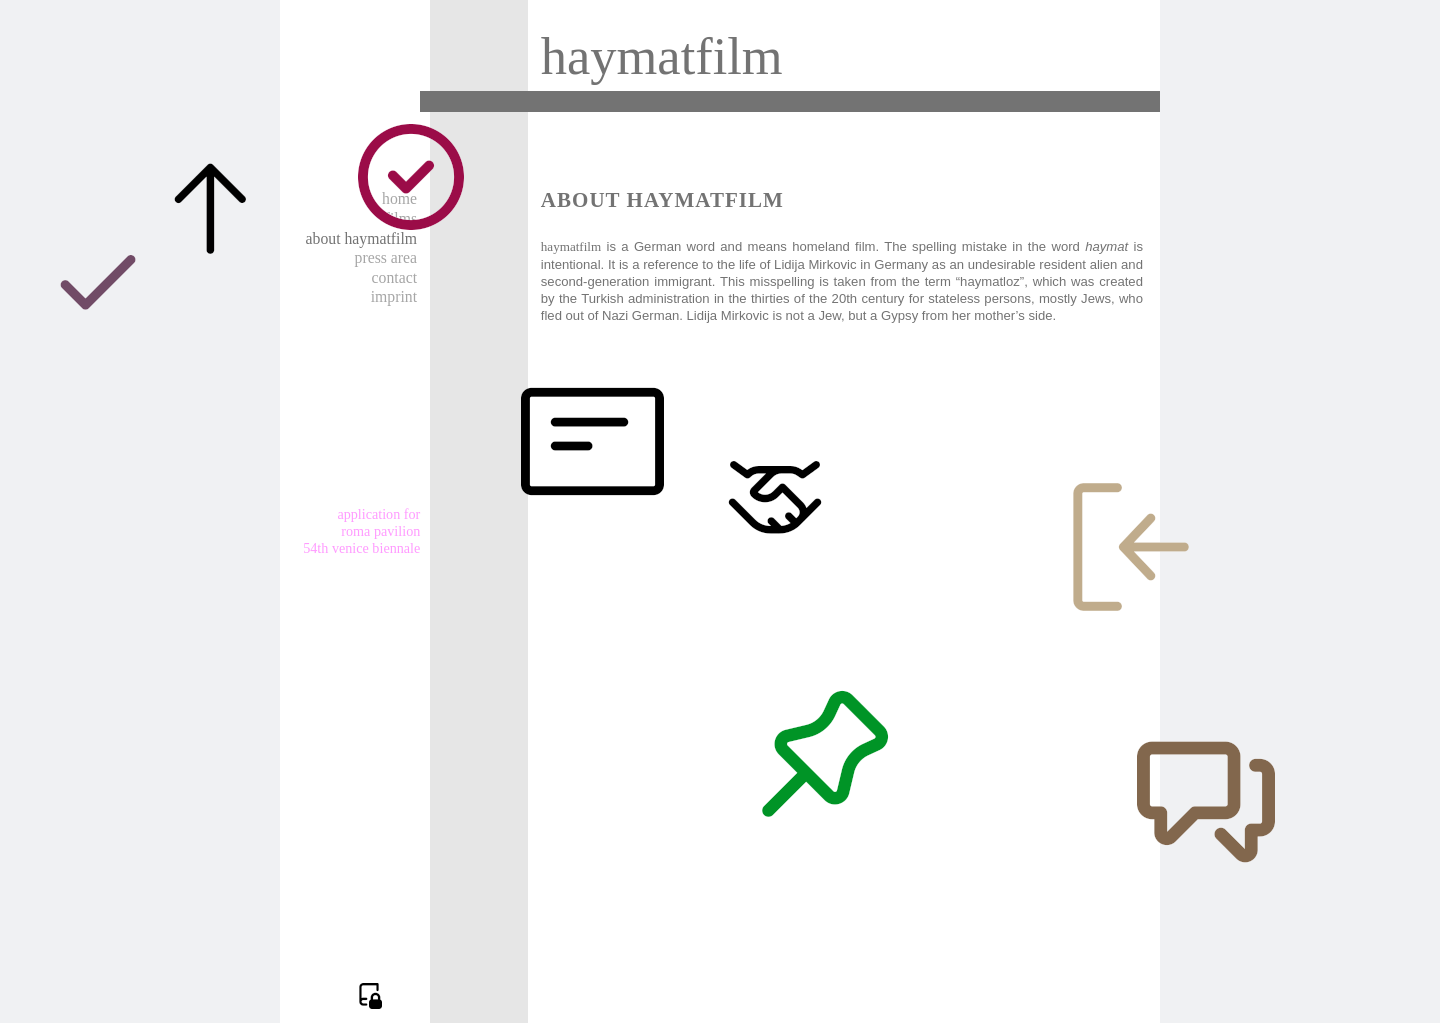 The image size is (1440, 1023). What do you see at coordinates (1128, 547) in the screenshot?
I see `sign in to your account` at bounding box center [1128, 547].